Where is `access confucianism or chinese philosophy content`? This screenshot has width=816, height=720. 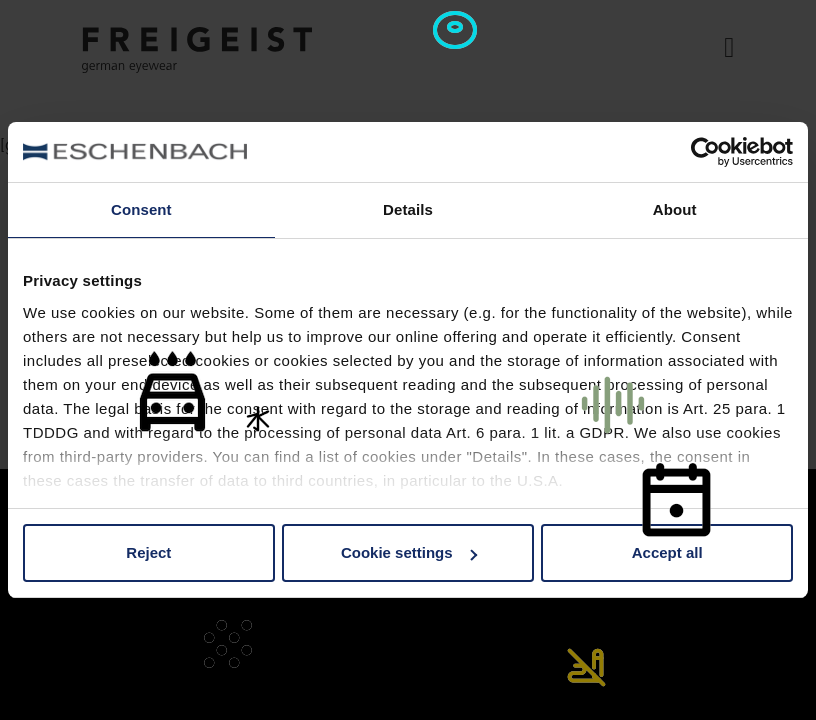
access confucianism or chinese philosophy content is located at coordinates (258, 419).